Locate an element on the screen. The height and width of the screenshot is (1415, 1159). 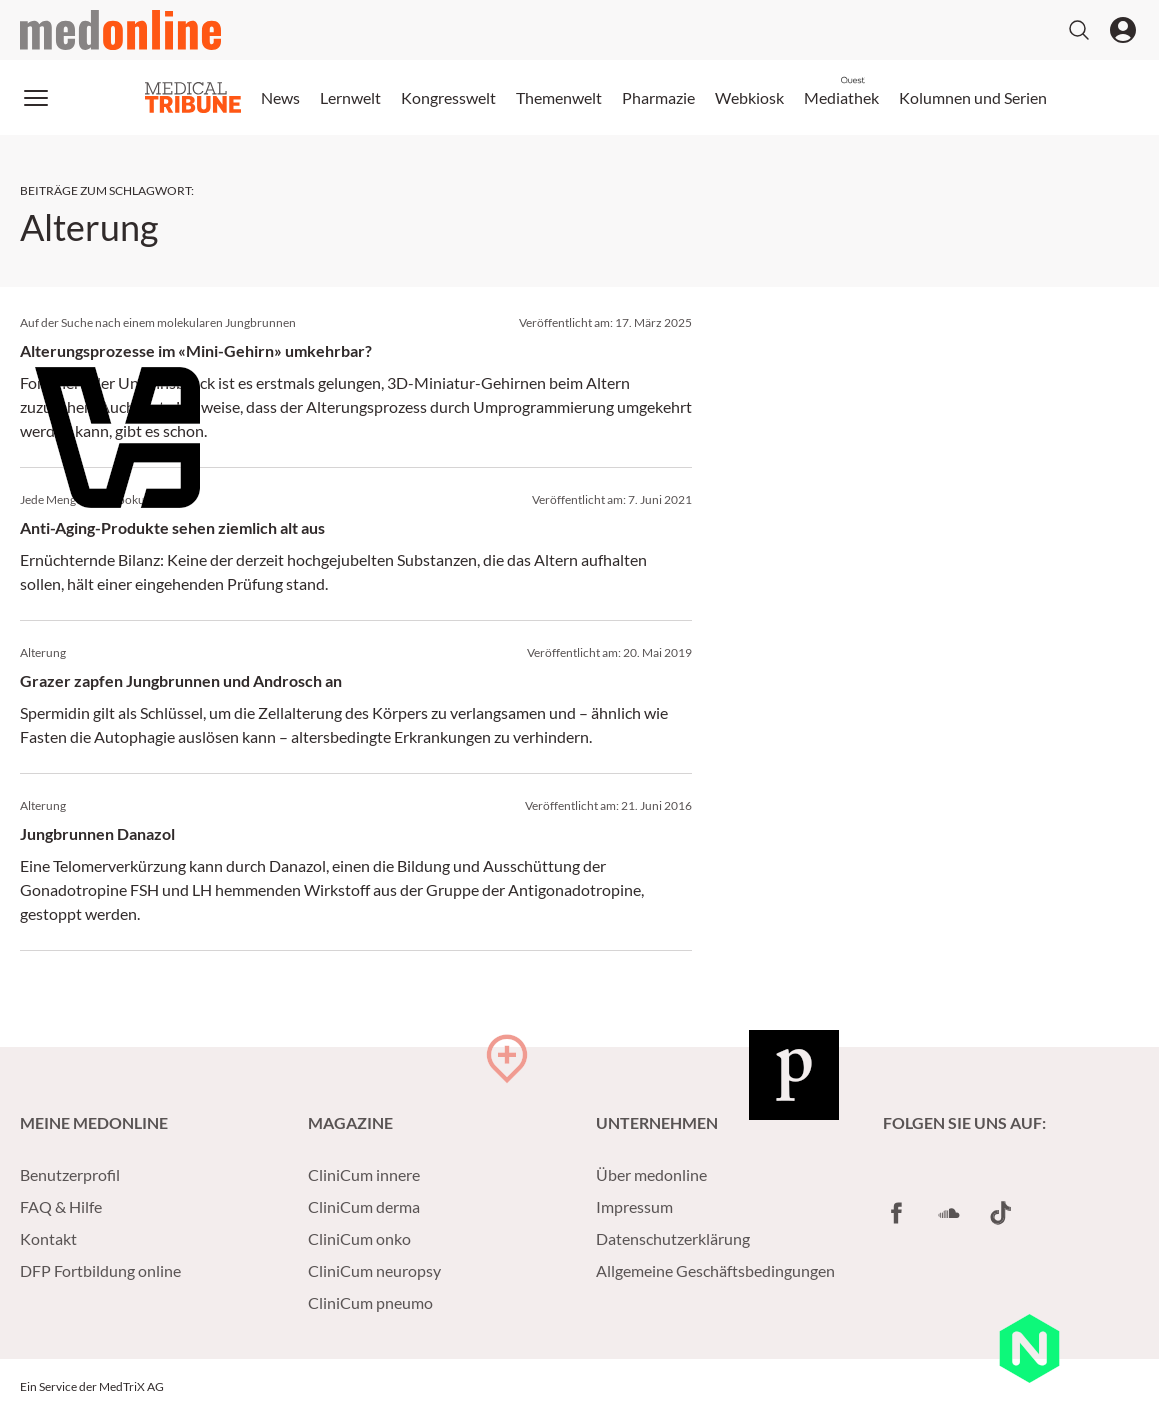
Quest software or services branding is located at coordinates (853, 80).